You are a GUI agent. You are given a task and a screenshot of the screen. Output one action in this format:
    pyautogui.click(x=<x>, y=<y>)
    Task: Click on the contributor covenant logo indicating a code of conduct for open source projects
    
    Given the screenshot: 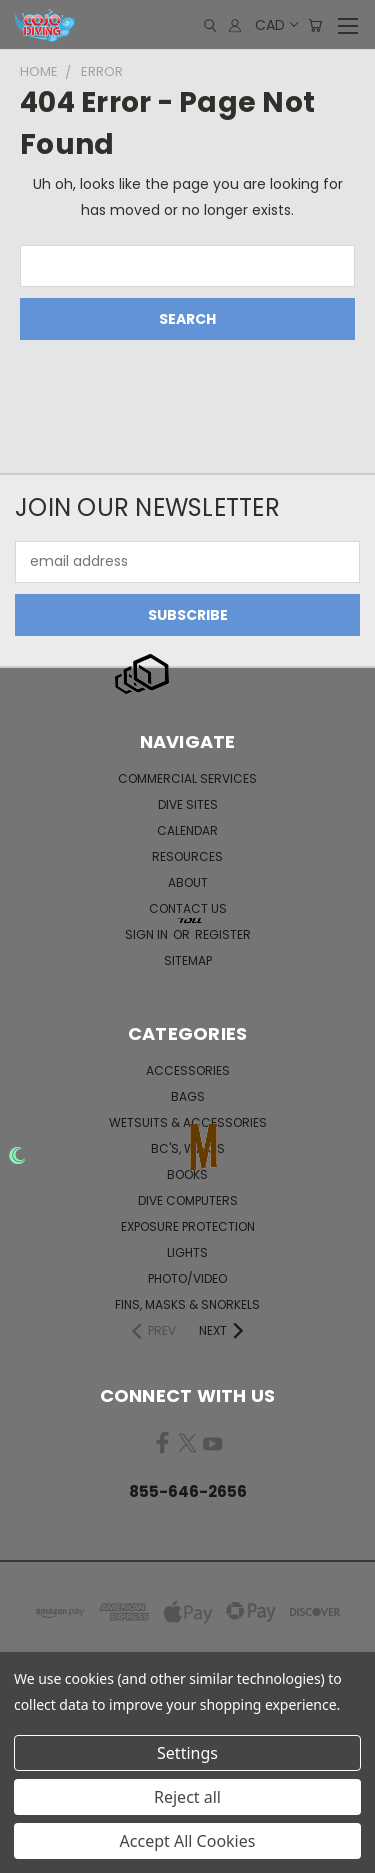 What is the action you would take?
    pyautogui.click(x=17, y=1155)
    